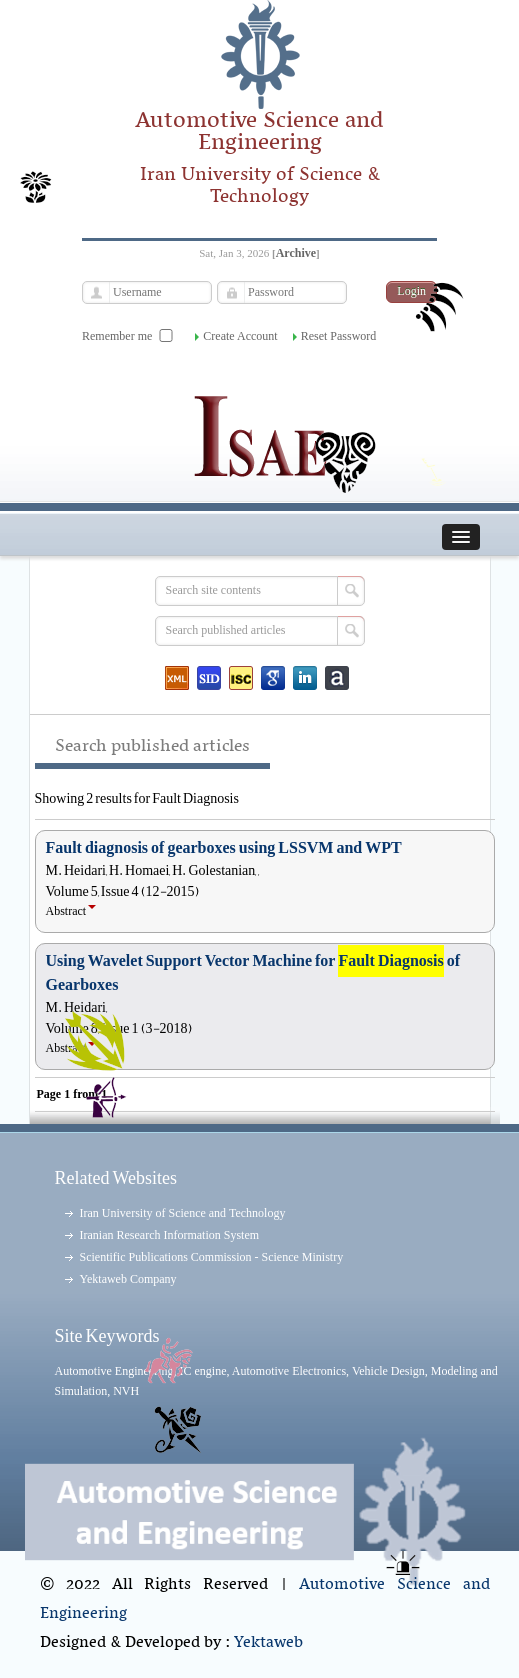 The height and width of the screenshot is (1678, 519). I want to click on decorative flower icon for nature or garden-themed content, so click(35, 186).